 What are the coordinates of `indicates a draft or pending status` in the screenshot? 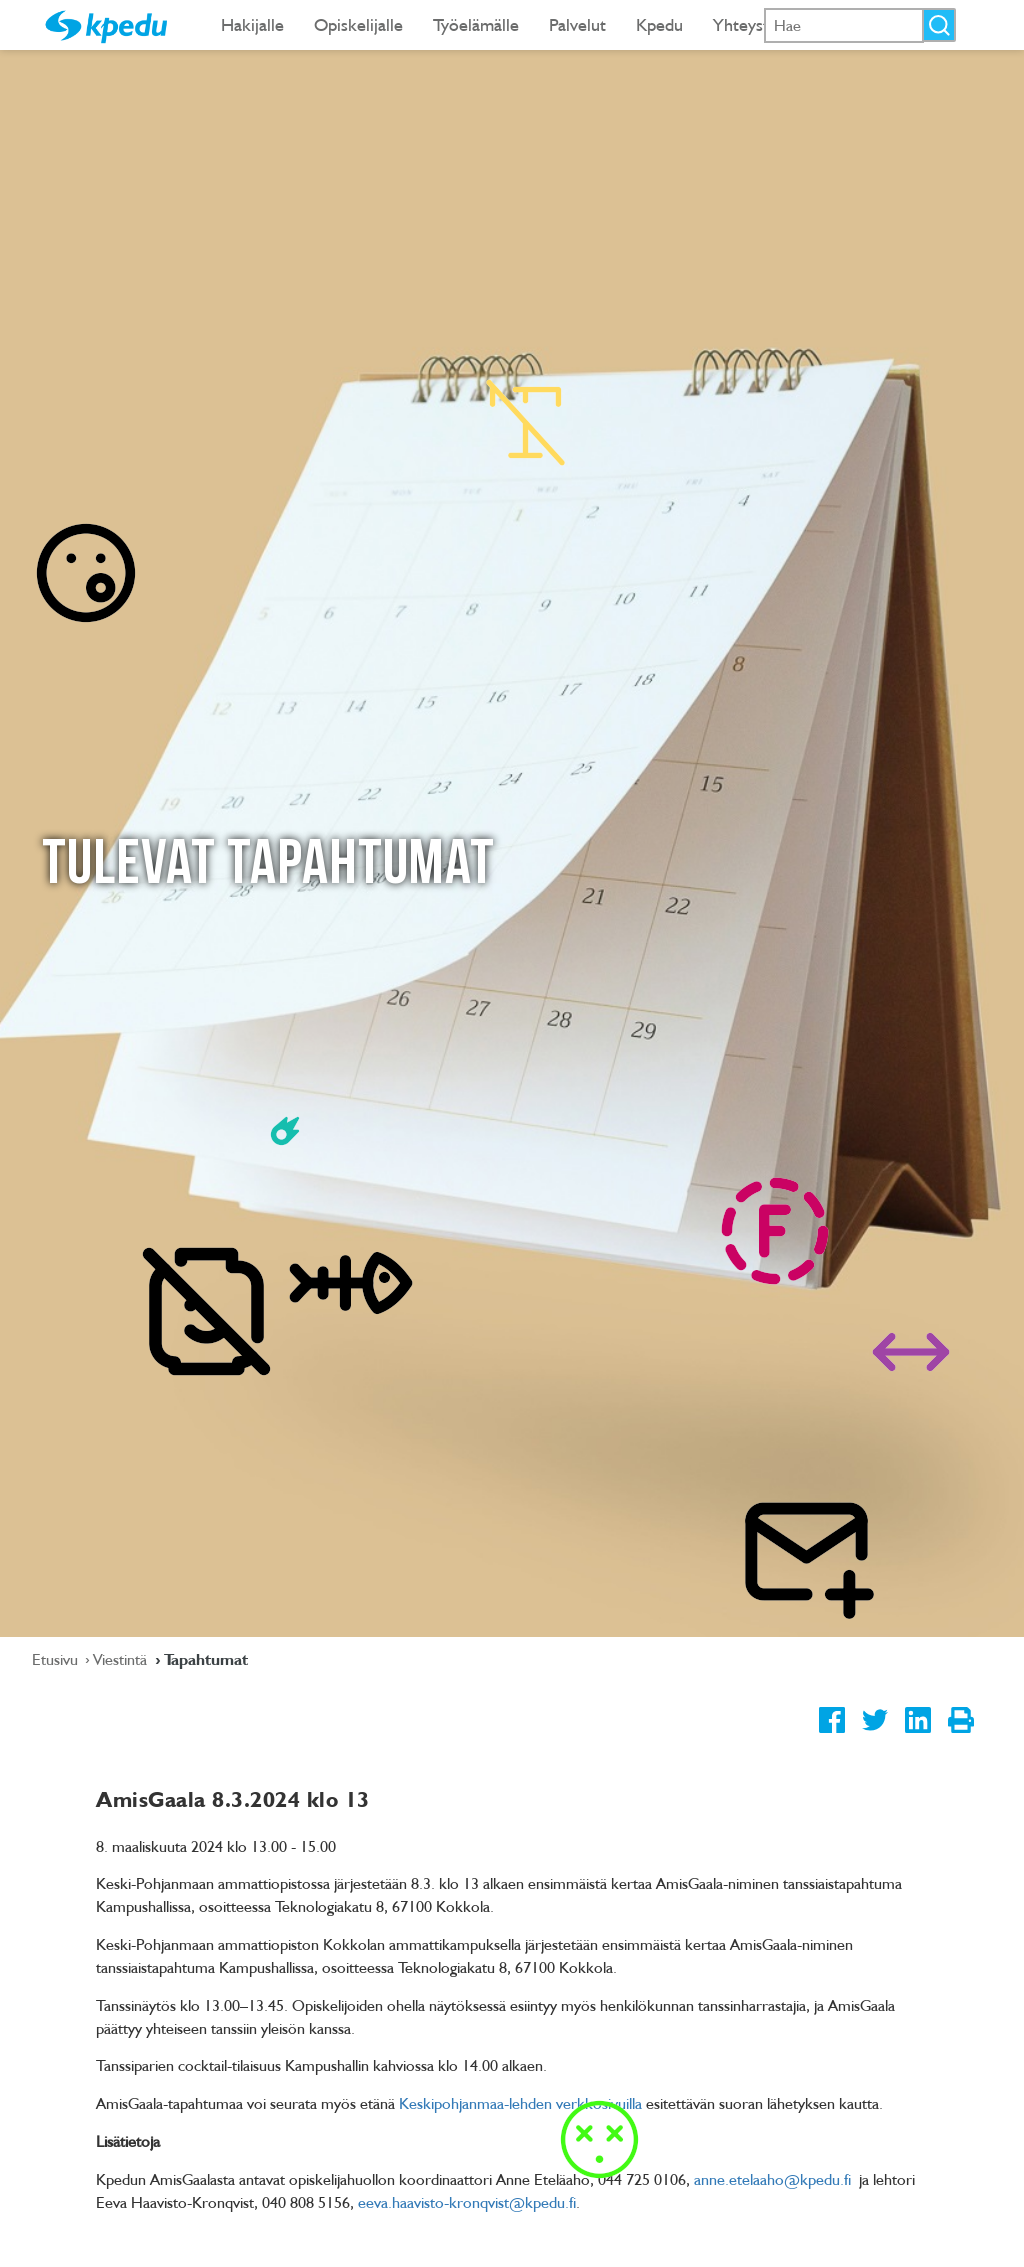 It's located at (775, 1231).